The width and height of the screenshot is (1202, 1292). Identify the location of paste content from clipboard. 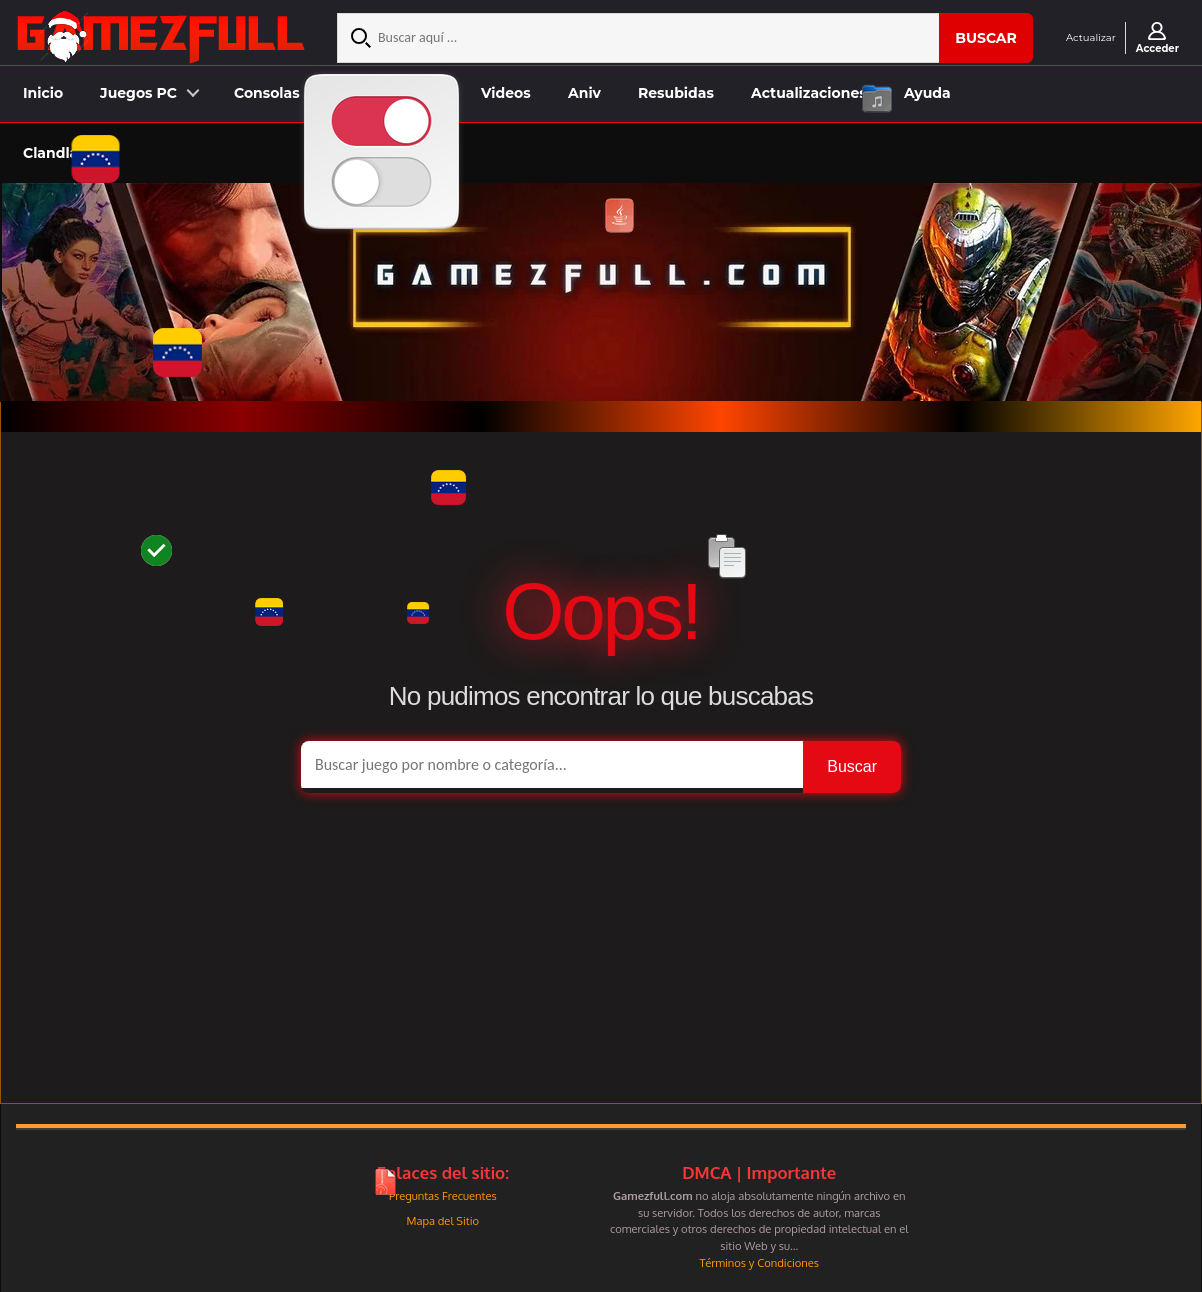
(727, 556).